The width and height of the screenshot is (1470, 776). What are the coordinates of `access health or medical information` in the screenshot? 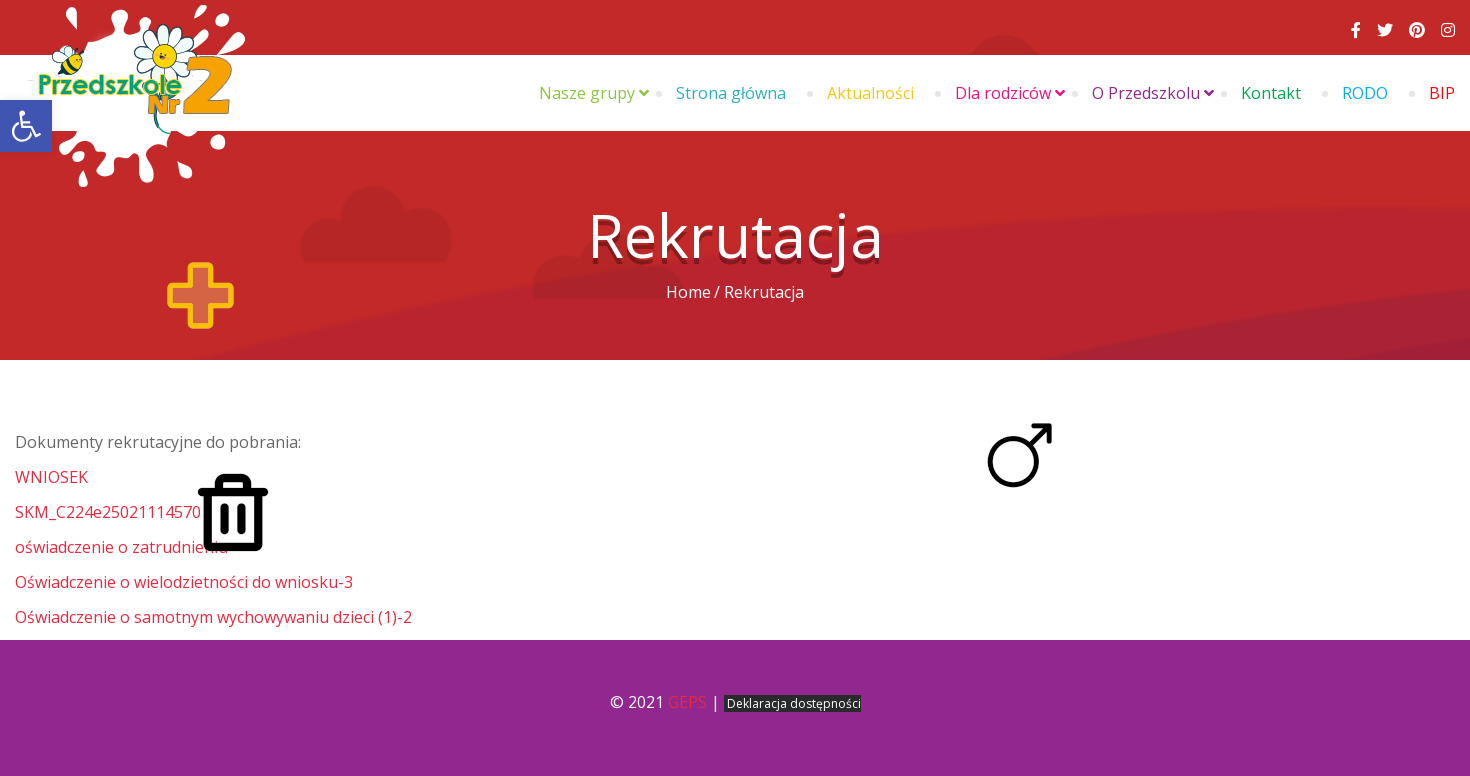 It's located at (200, 295).